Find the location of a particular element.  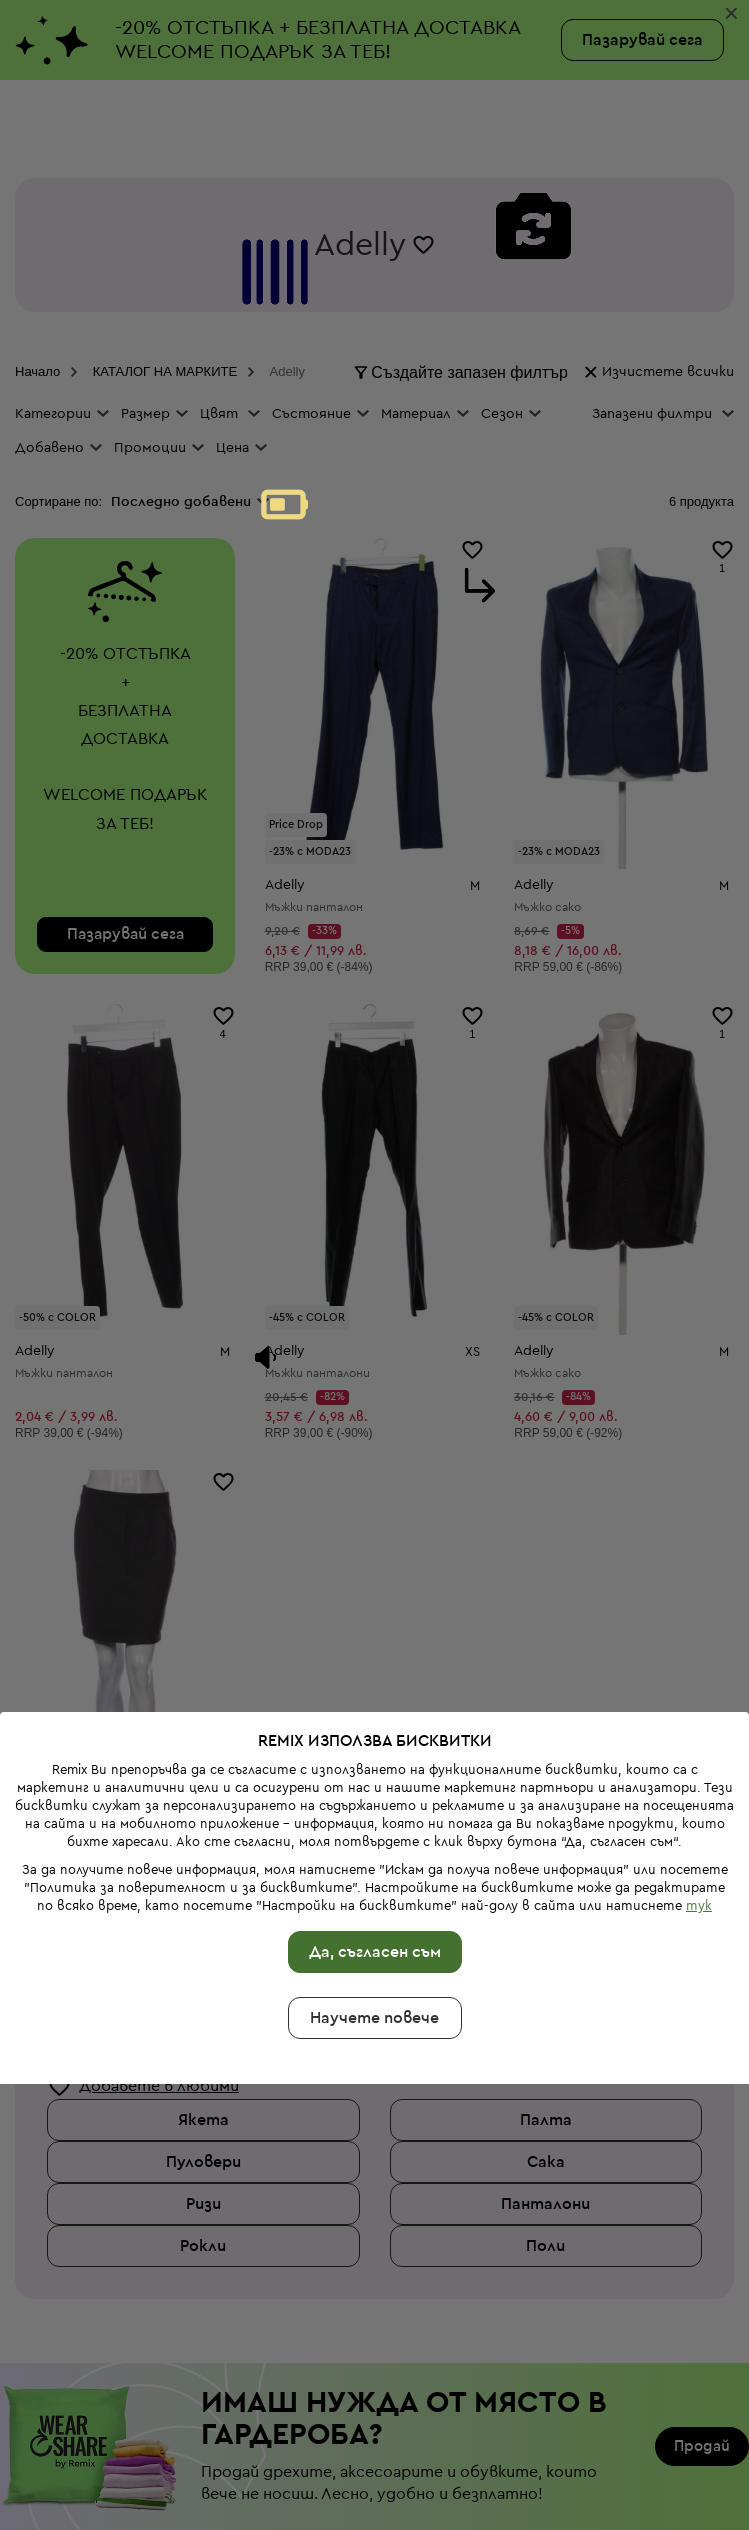

scan a barcode is located at coordinates (275, 272).